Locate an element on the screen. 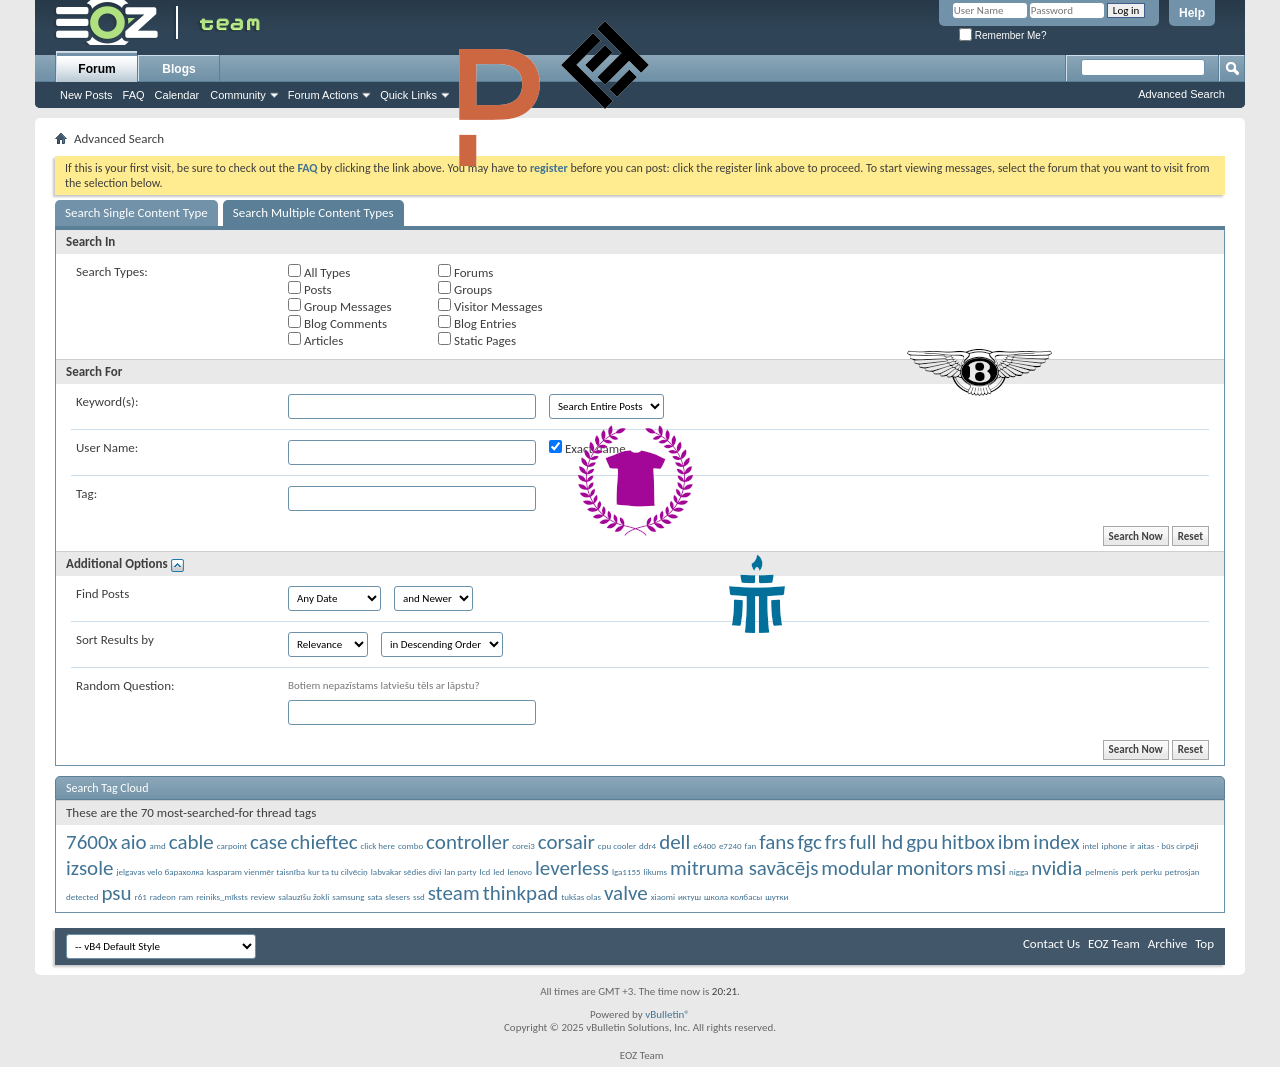  litiengine game engine logo is located at coordinates (605, 65).